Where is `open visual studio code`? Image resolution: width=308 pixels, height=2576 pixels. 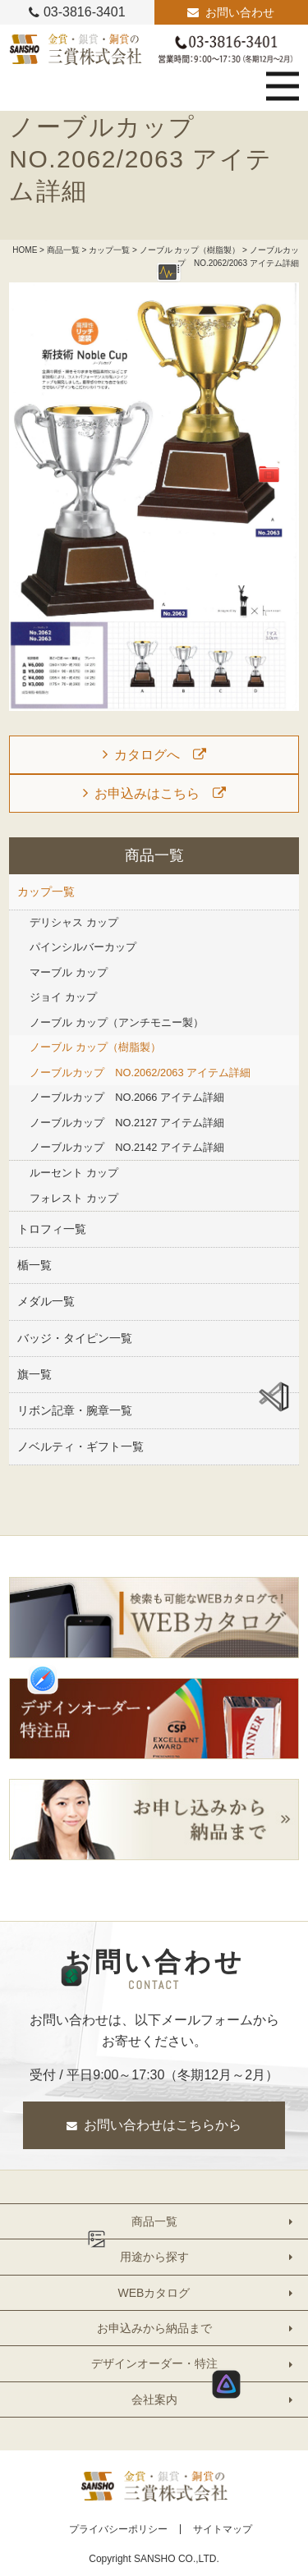 open visual studio code is located at coordinates (274, 1396).